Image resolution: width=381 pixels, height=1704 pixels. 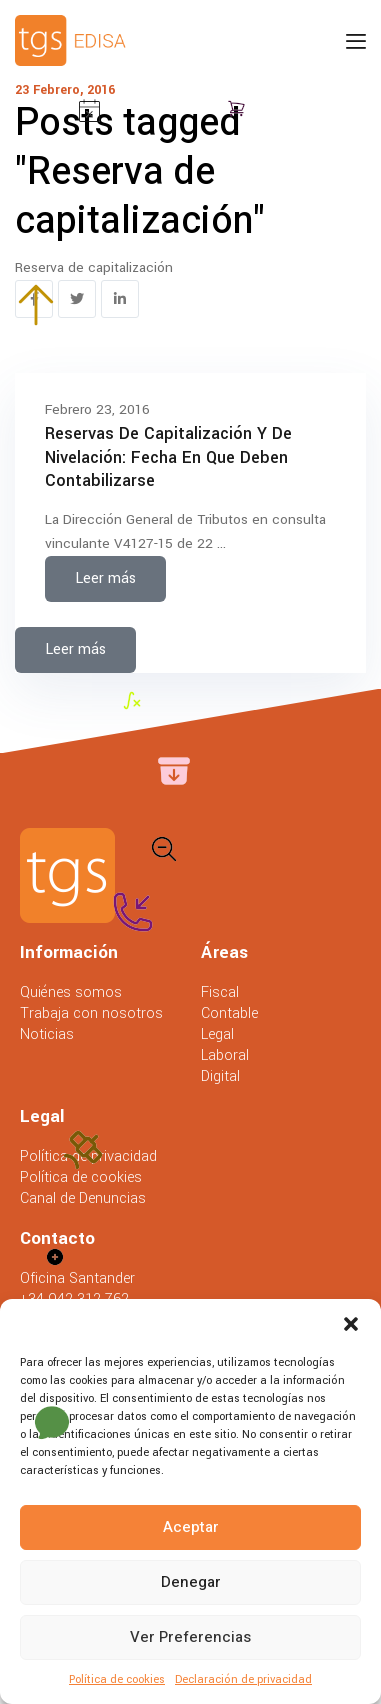 I want to click on add a new item, so click(x=55, y=1257).